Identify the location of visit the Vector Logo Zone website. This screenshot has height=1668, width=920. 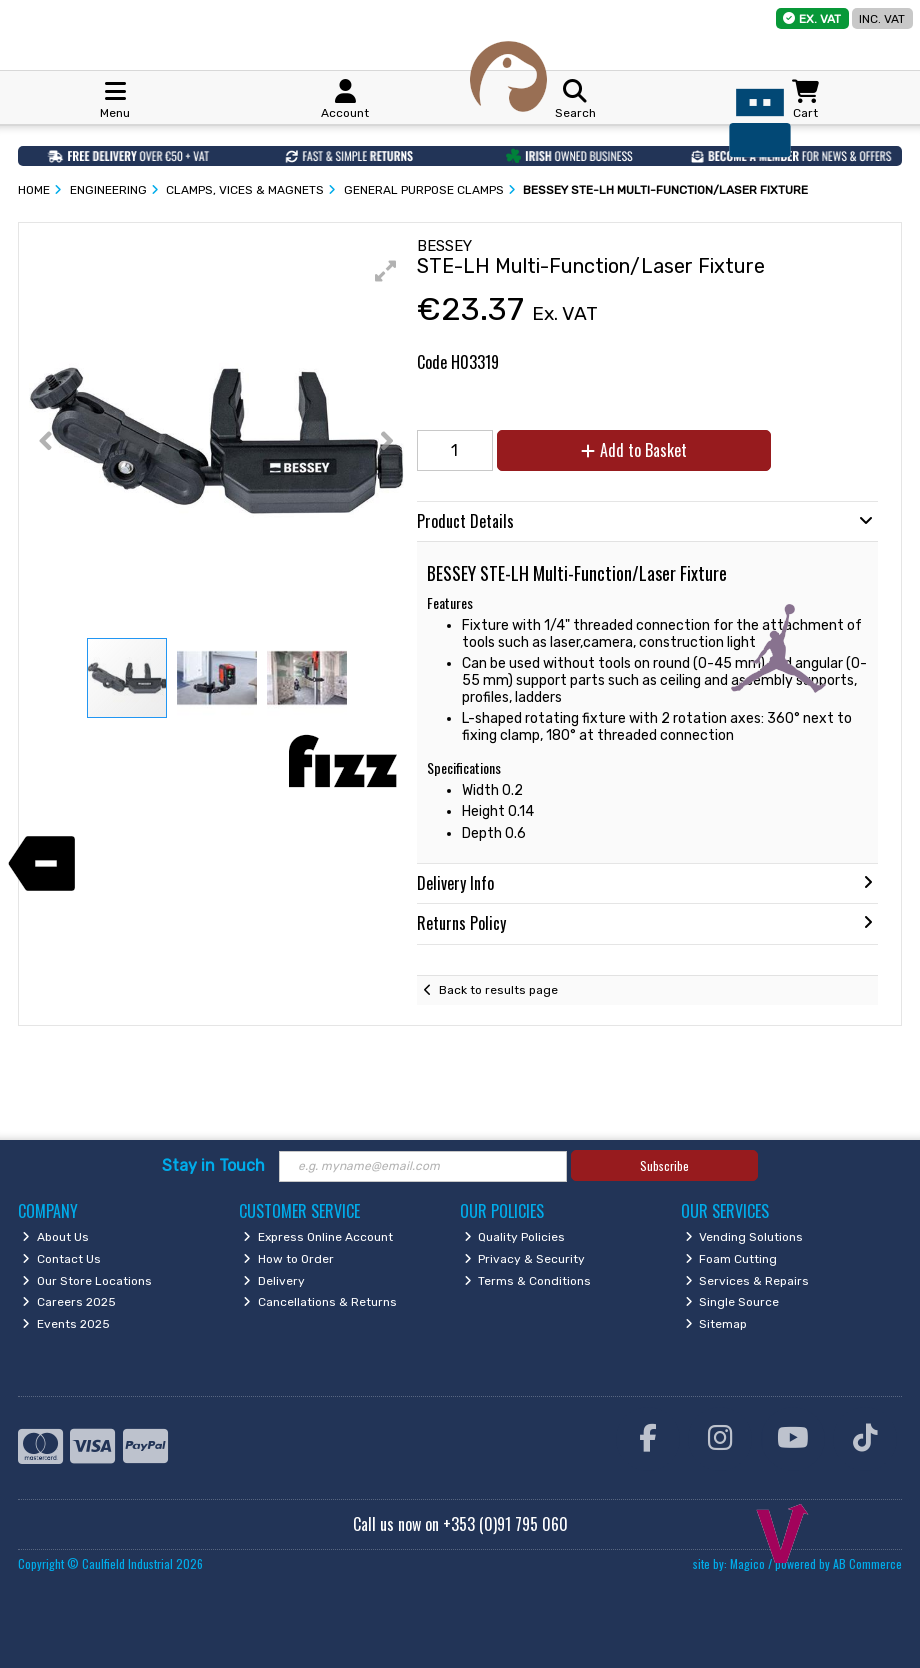
(782, 1533).